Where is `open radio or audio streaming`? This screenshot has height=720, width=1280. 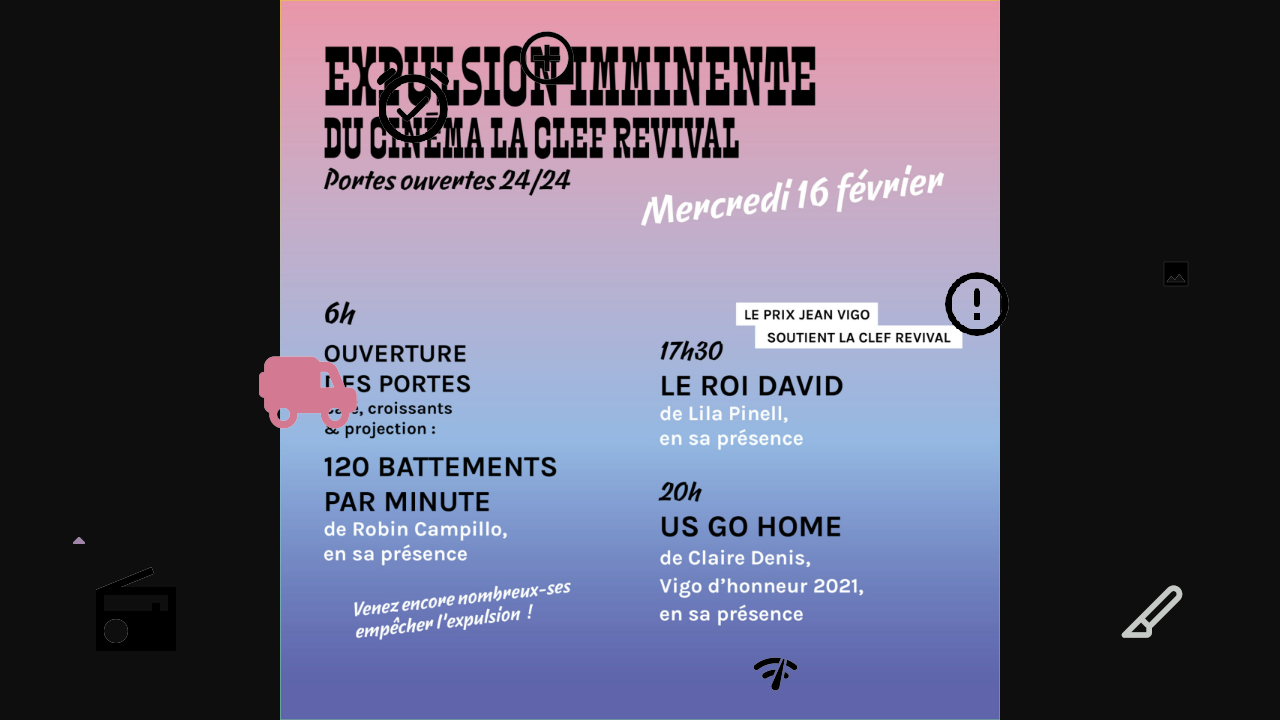
open radio or audio streaming is located at coordinates (136, 611).